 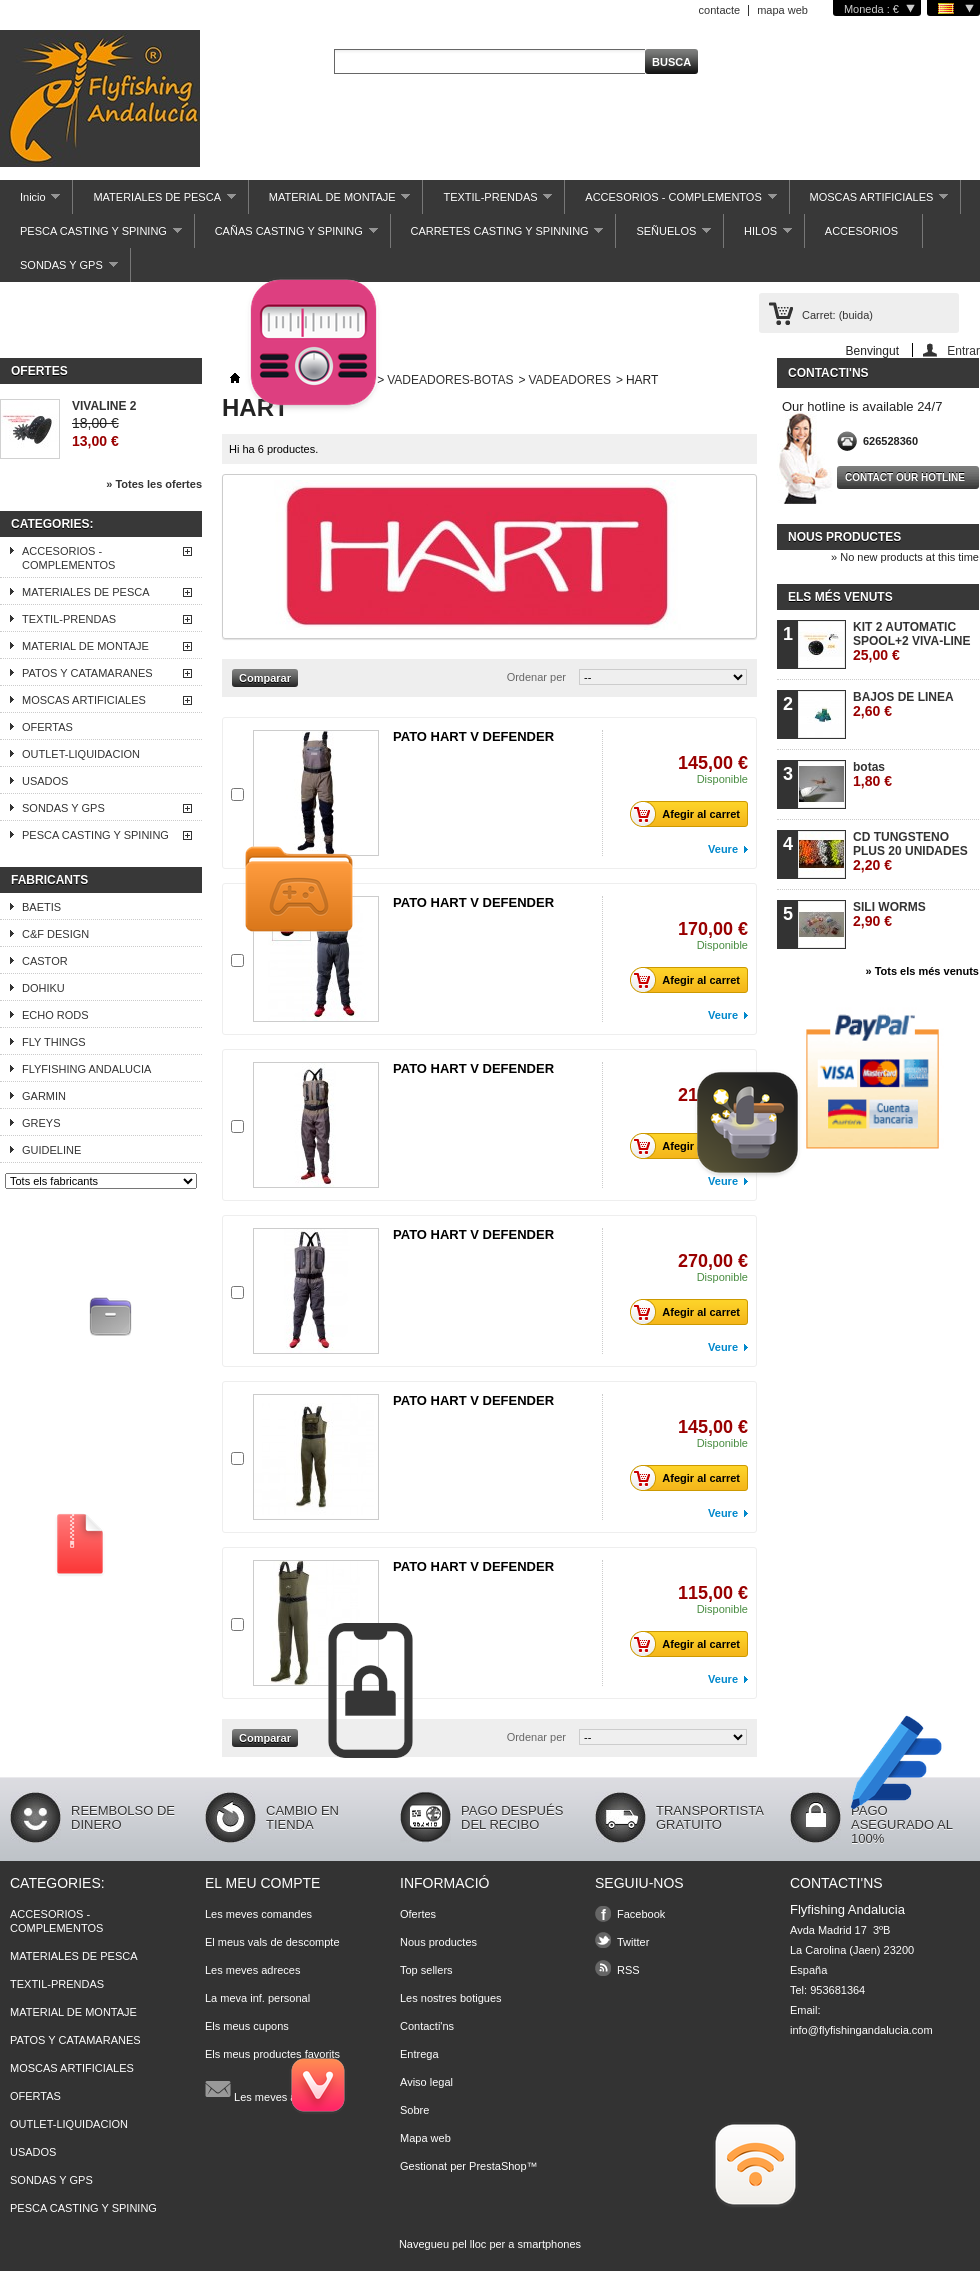 I want to click on open forge sparks app for git forge notifications, so click(x=747, y=1122).